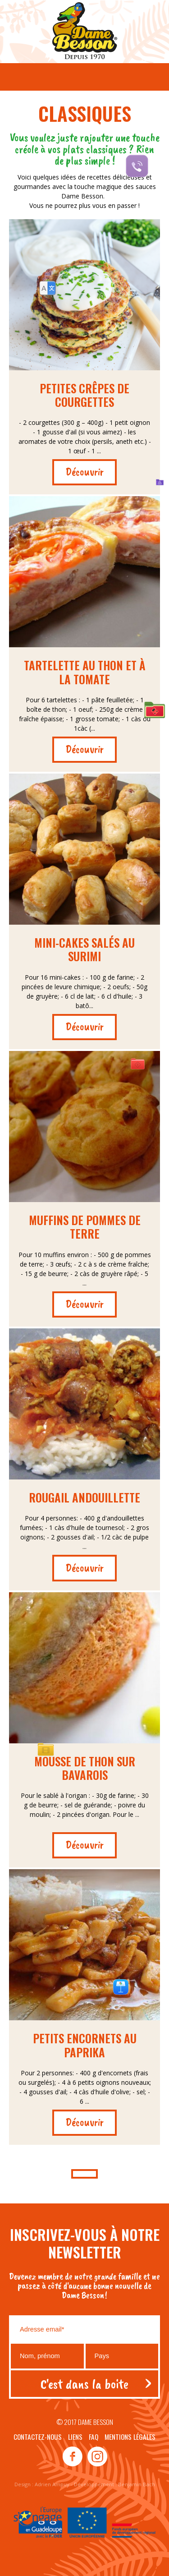 This screenshot has height=2576, width=169. I want to click on open your videos folder, so click(46, 1749).